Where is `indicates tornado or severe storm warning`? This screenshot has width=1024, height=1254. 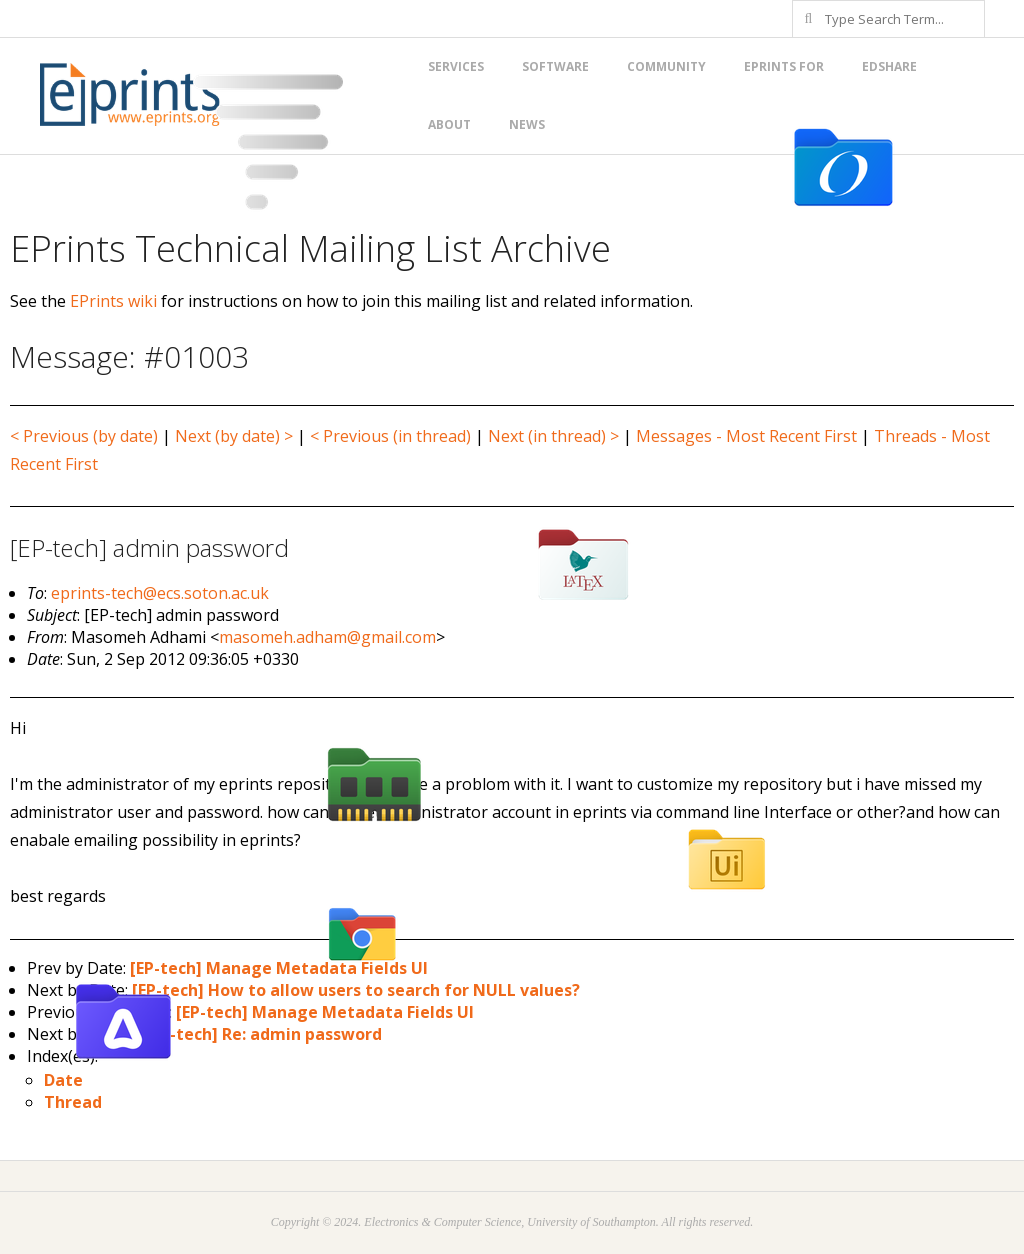 indicates tornado or severe storm warning is located at coordinates (268, 142).